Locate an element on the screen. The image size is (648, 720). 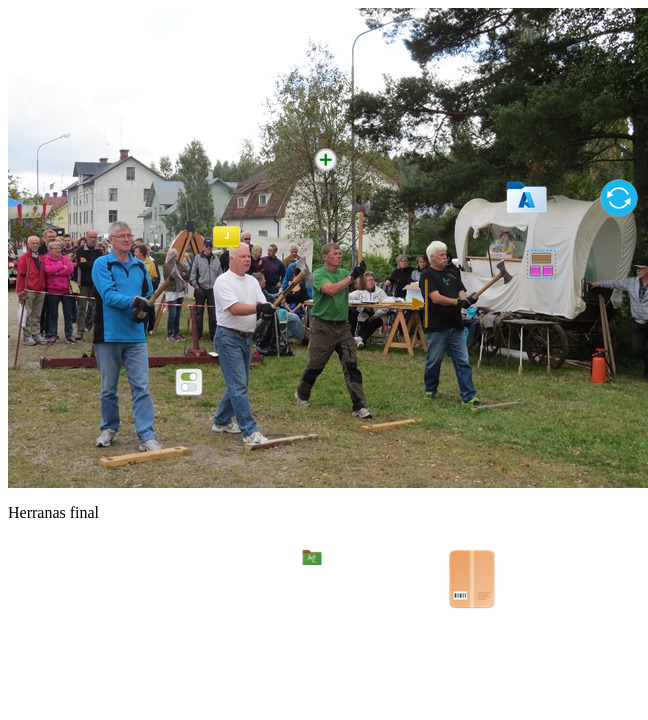
open microsoft azure project folder is located at coordinates (526, 198).